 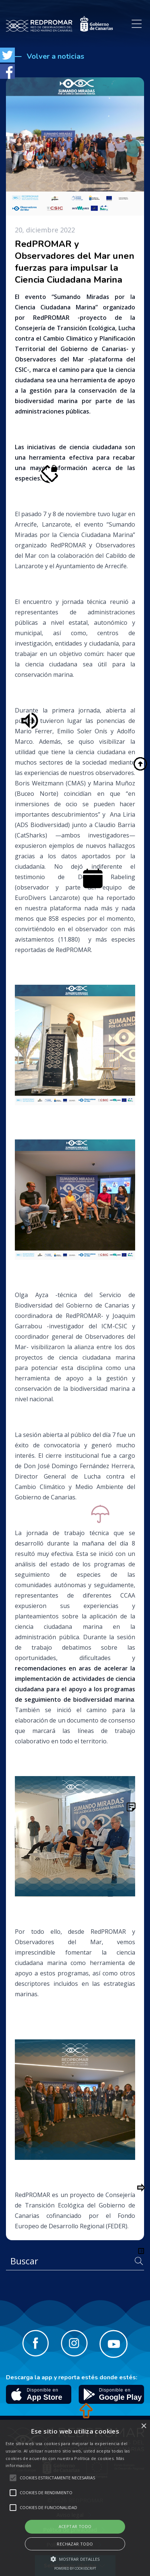 I want to click on forward an email or message, so click(x=141, y=2187).